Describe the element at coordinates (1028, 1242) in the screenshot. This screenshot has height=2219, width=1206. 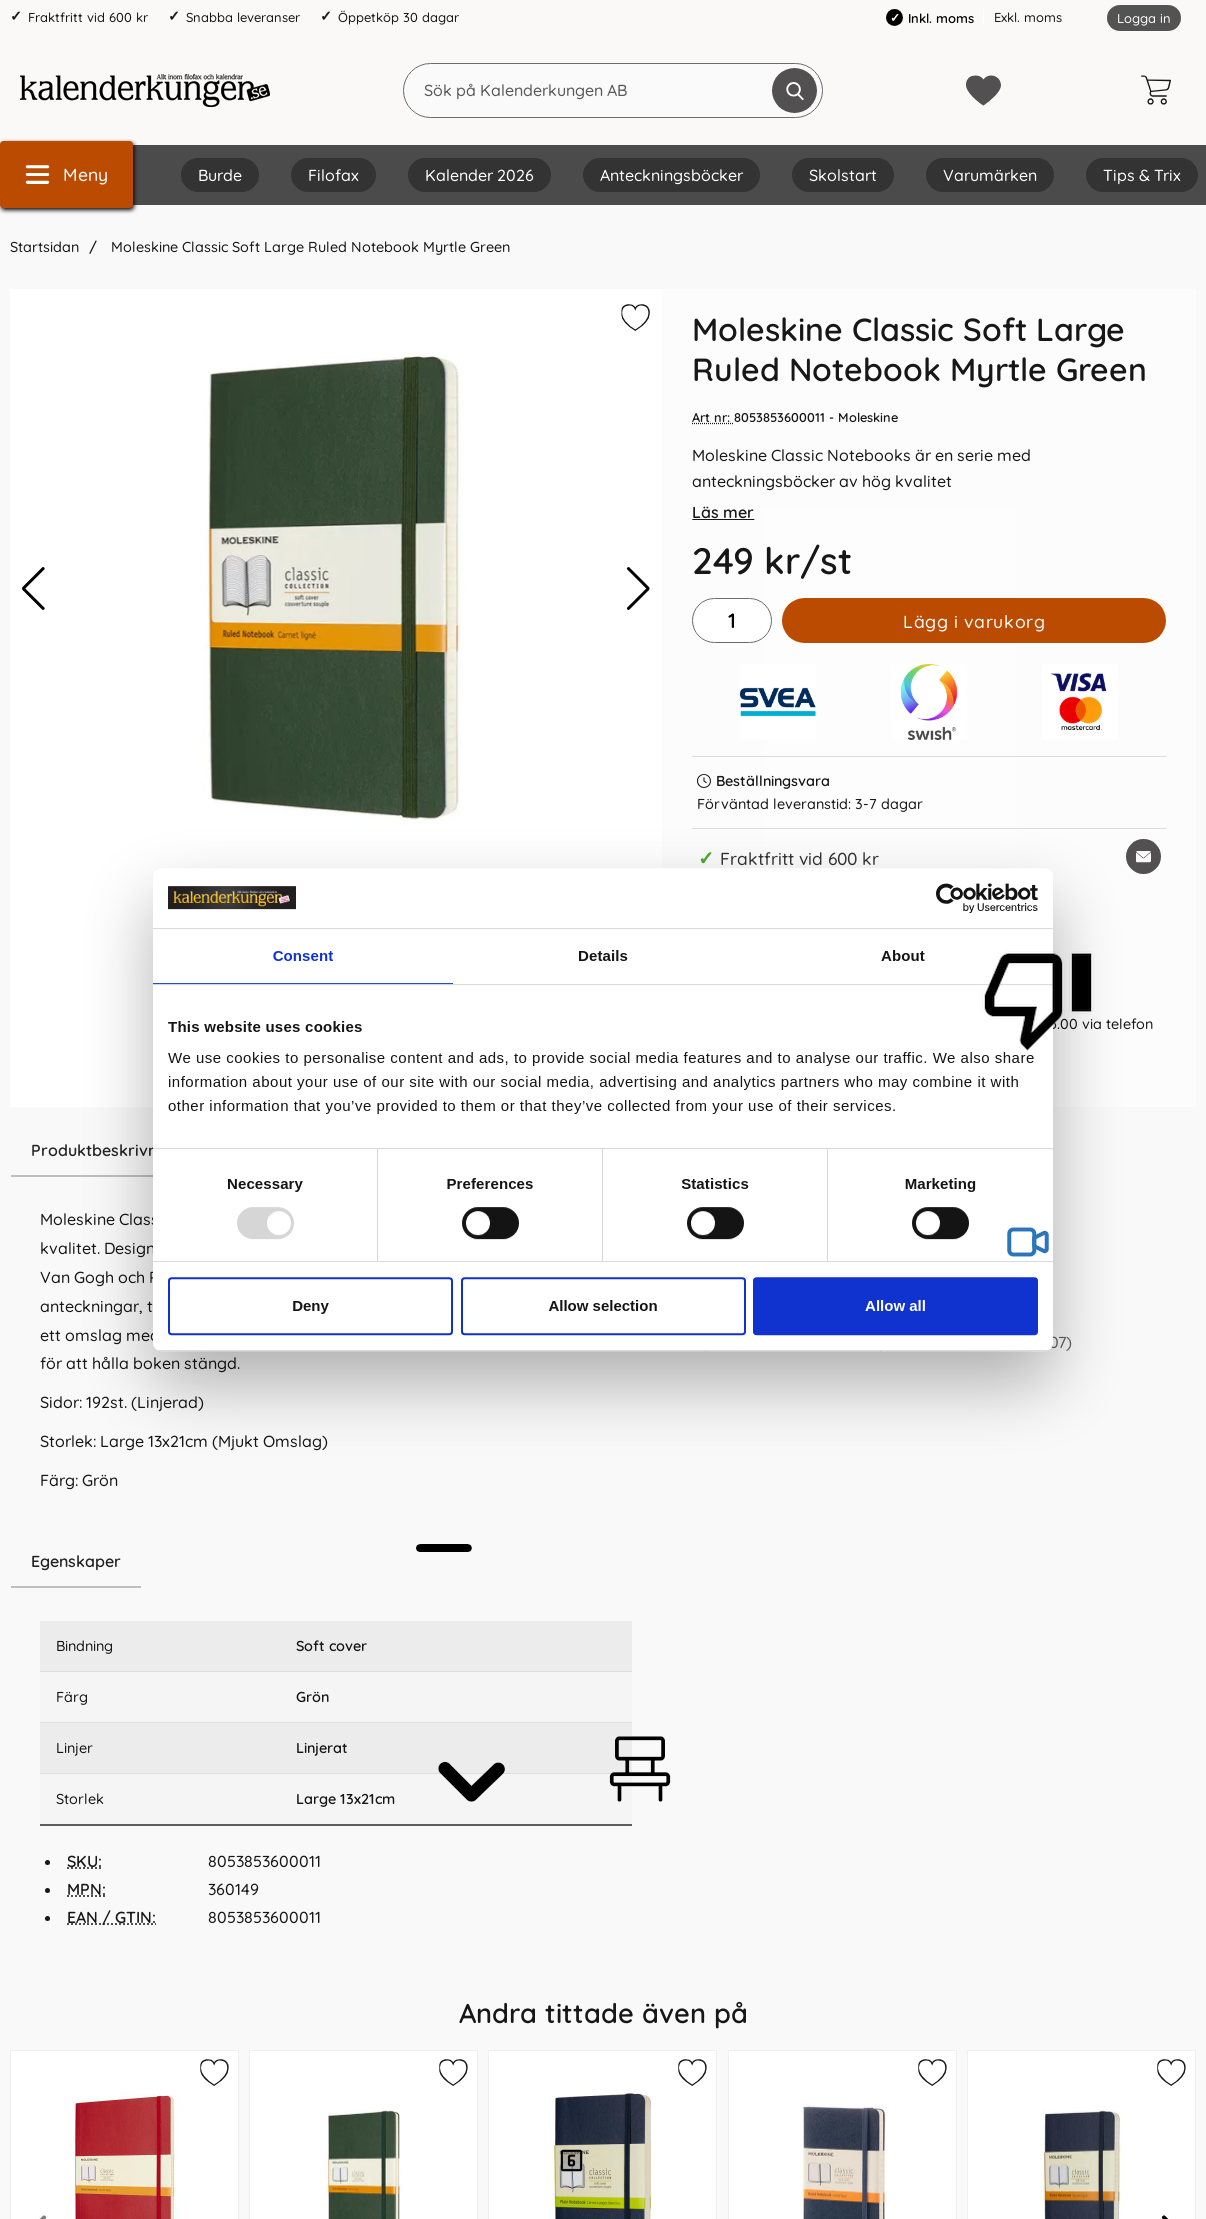
I see `start a video call` at that location.